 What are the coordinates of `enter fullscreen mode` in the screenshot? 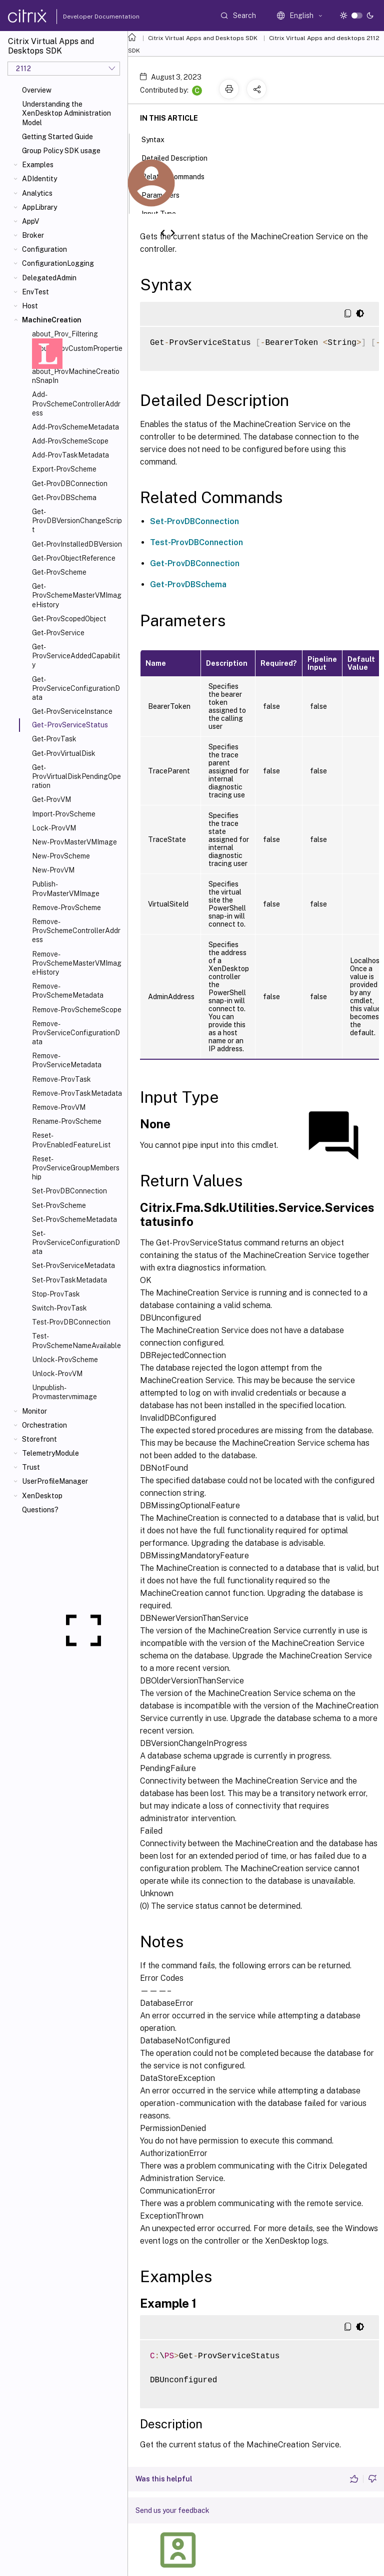 It's located at (84, 1630).